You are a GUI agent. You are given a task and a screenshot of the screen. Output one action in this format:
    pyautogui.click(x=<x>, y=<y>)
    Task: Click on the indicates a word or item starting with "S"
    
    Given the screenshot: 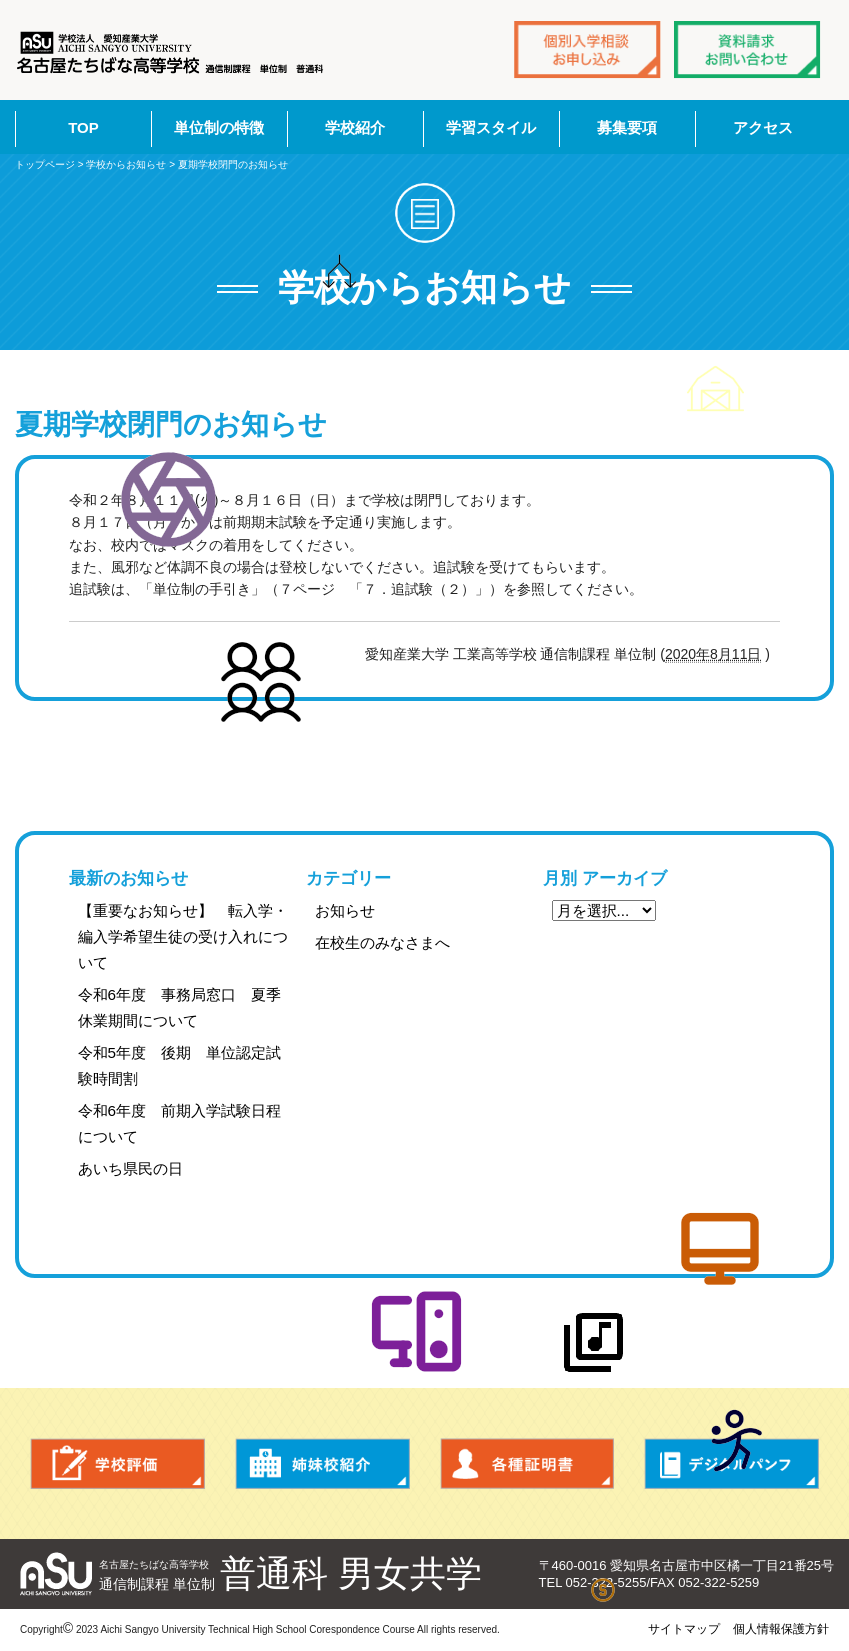 What is the action you would take?
    pyautogui.click(x=603, y=1590)
    